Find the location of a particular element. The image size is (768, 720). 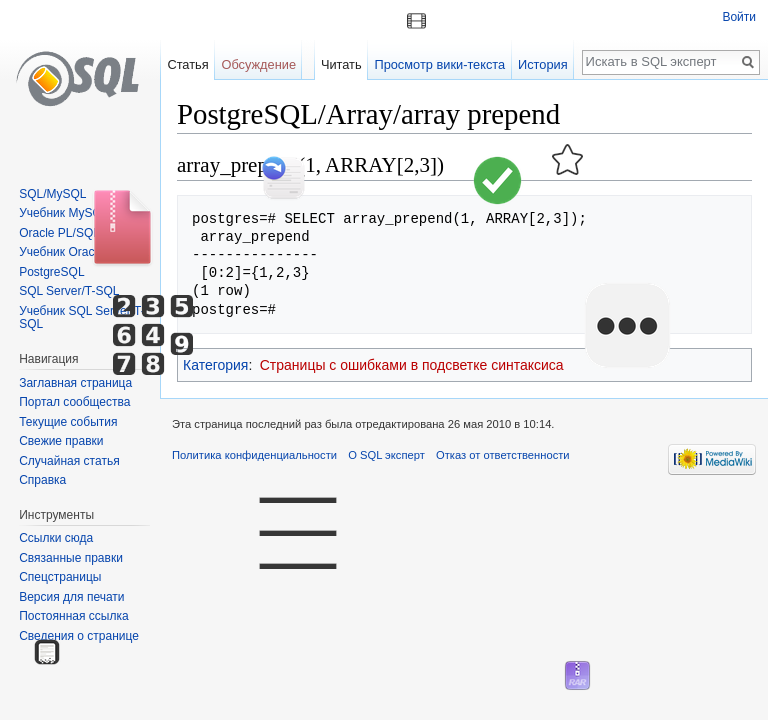

open video player application is located at coordinates (416, 21).